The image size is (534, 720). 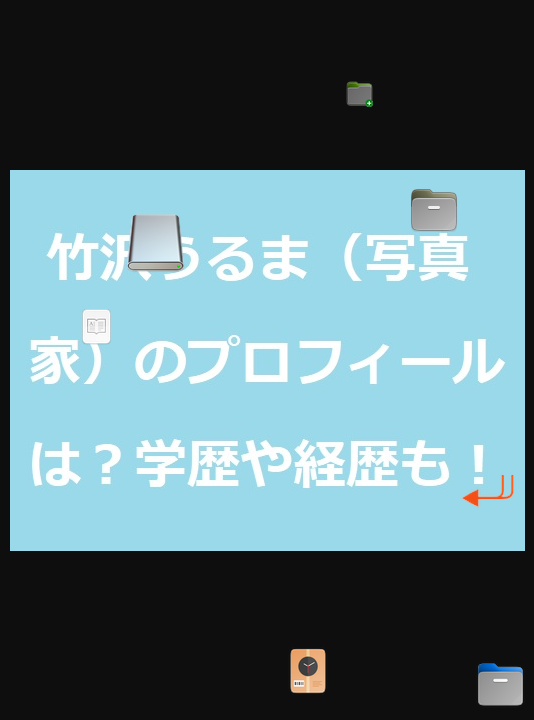 What do you see at coordinates (155, 242) in the screenshot?
I see `removable storage device connected` at bounding box center [155, 242].